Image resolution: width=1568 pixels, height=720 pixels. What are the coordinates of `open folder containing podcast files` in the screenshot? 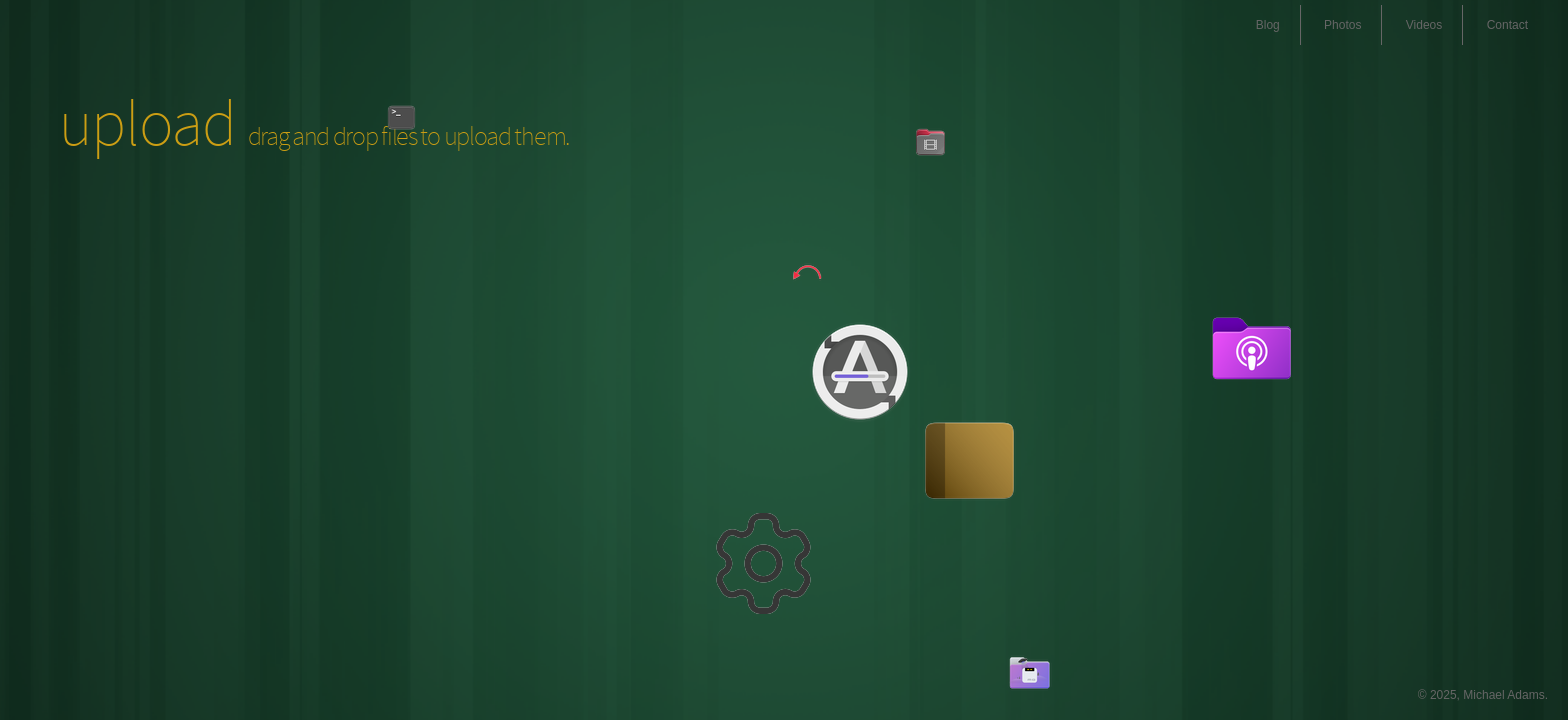 It's located at (1251, 350).